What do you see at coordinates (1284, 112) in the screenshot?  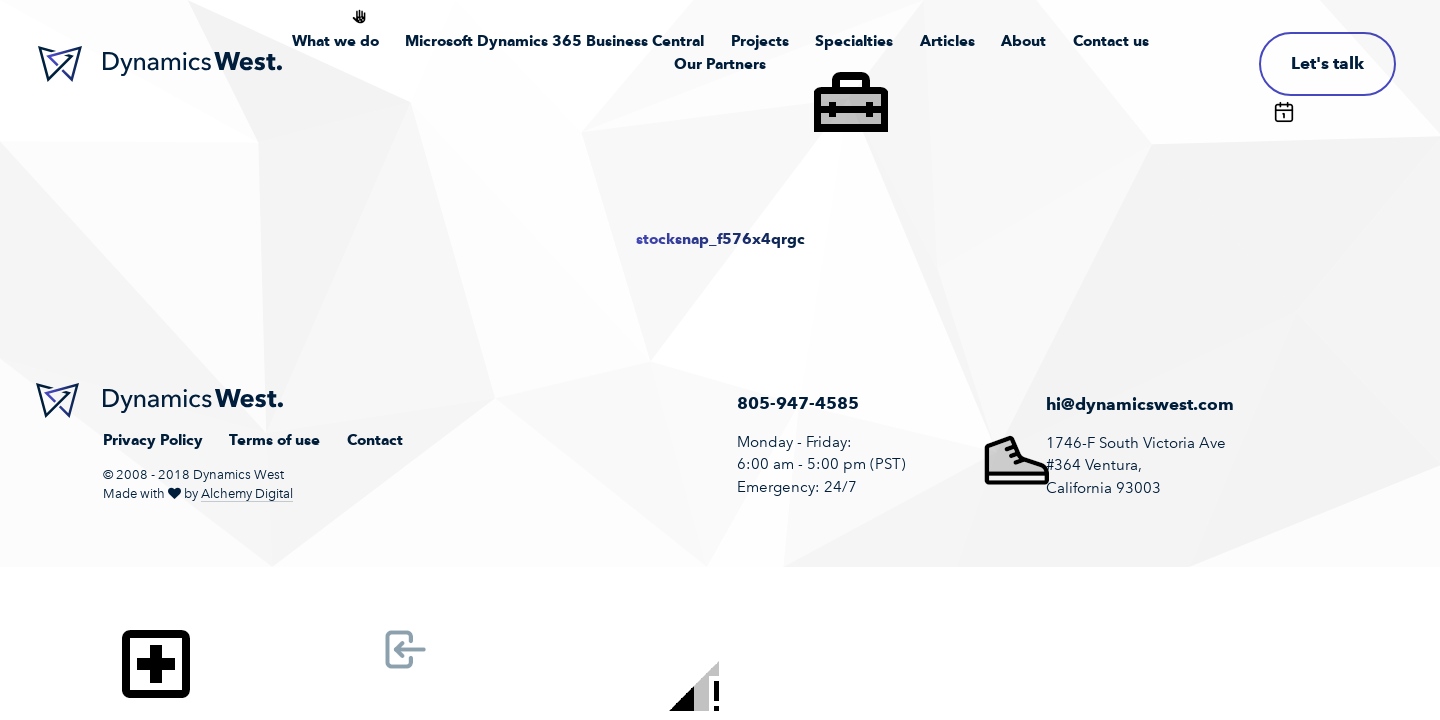 I see `view events for the first day of the month` at bounding box center [1284, 112].